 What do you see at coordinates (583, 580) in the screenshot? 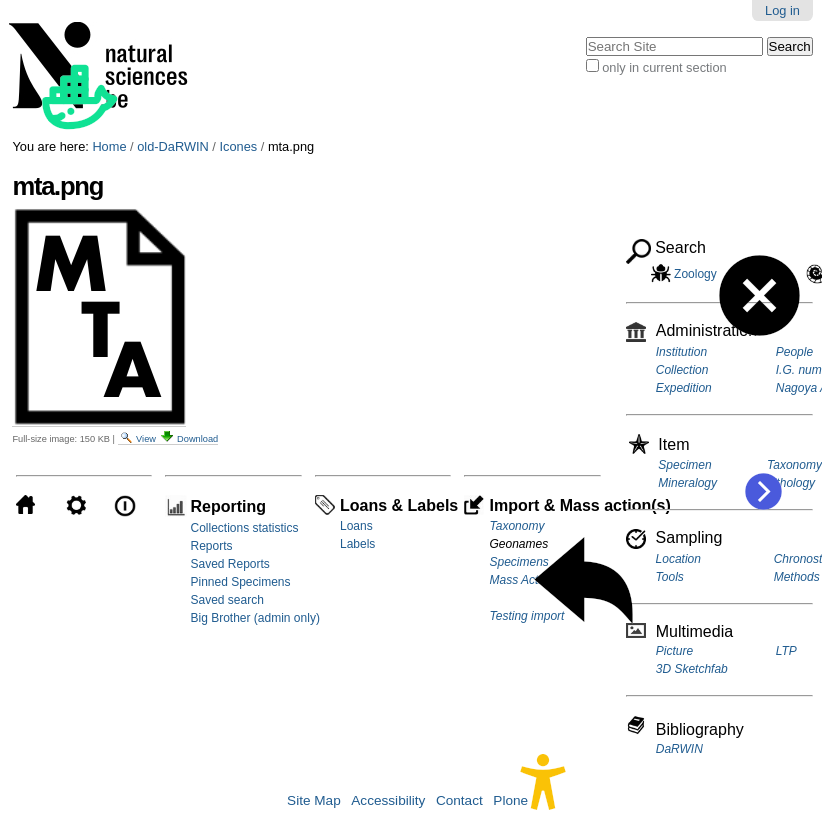
I see `undo the last action` at bounding box center [583, 580].